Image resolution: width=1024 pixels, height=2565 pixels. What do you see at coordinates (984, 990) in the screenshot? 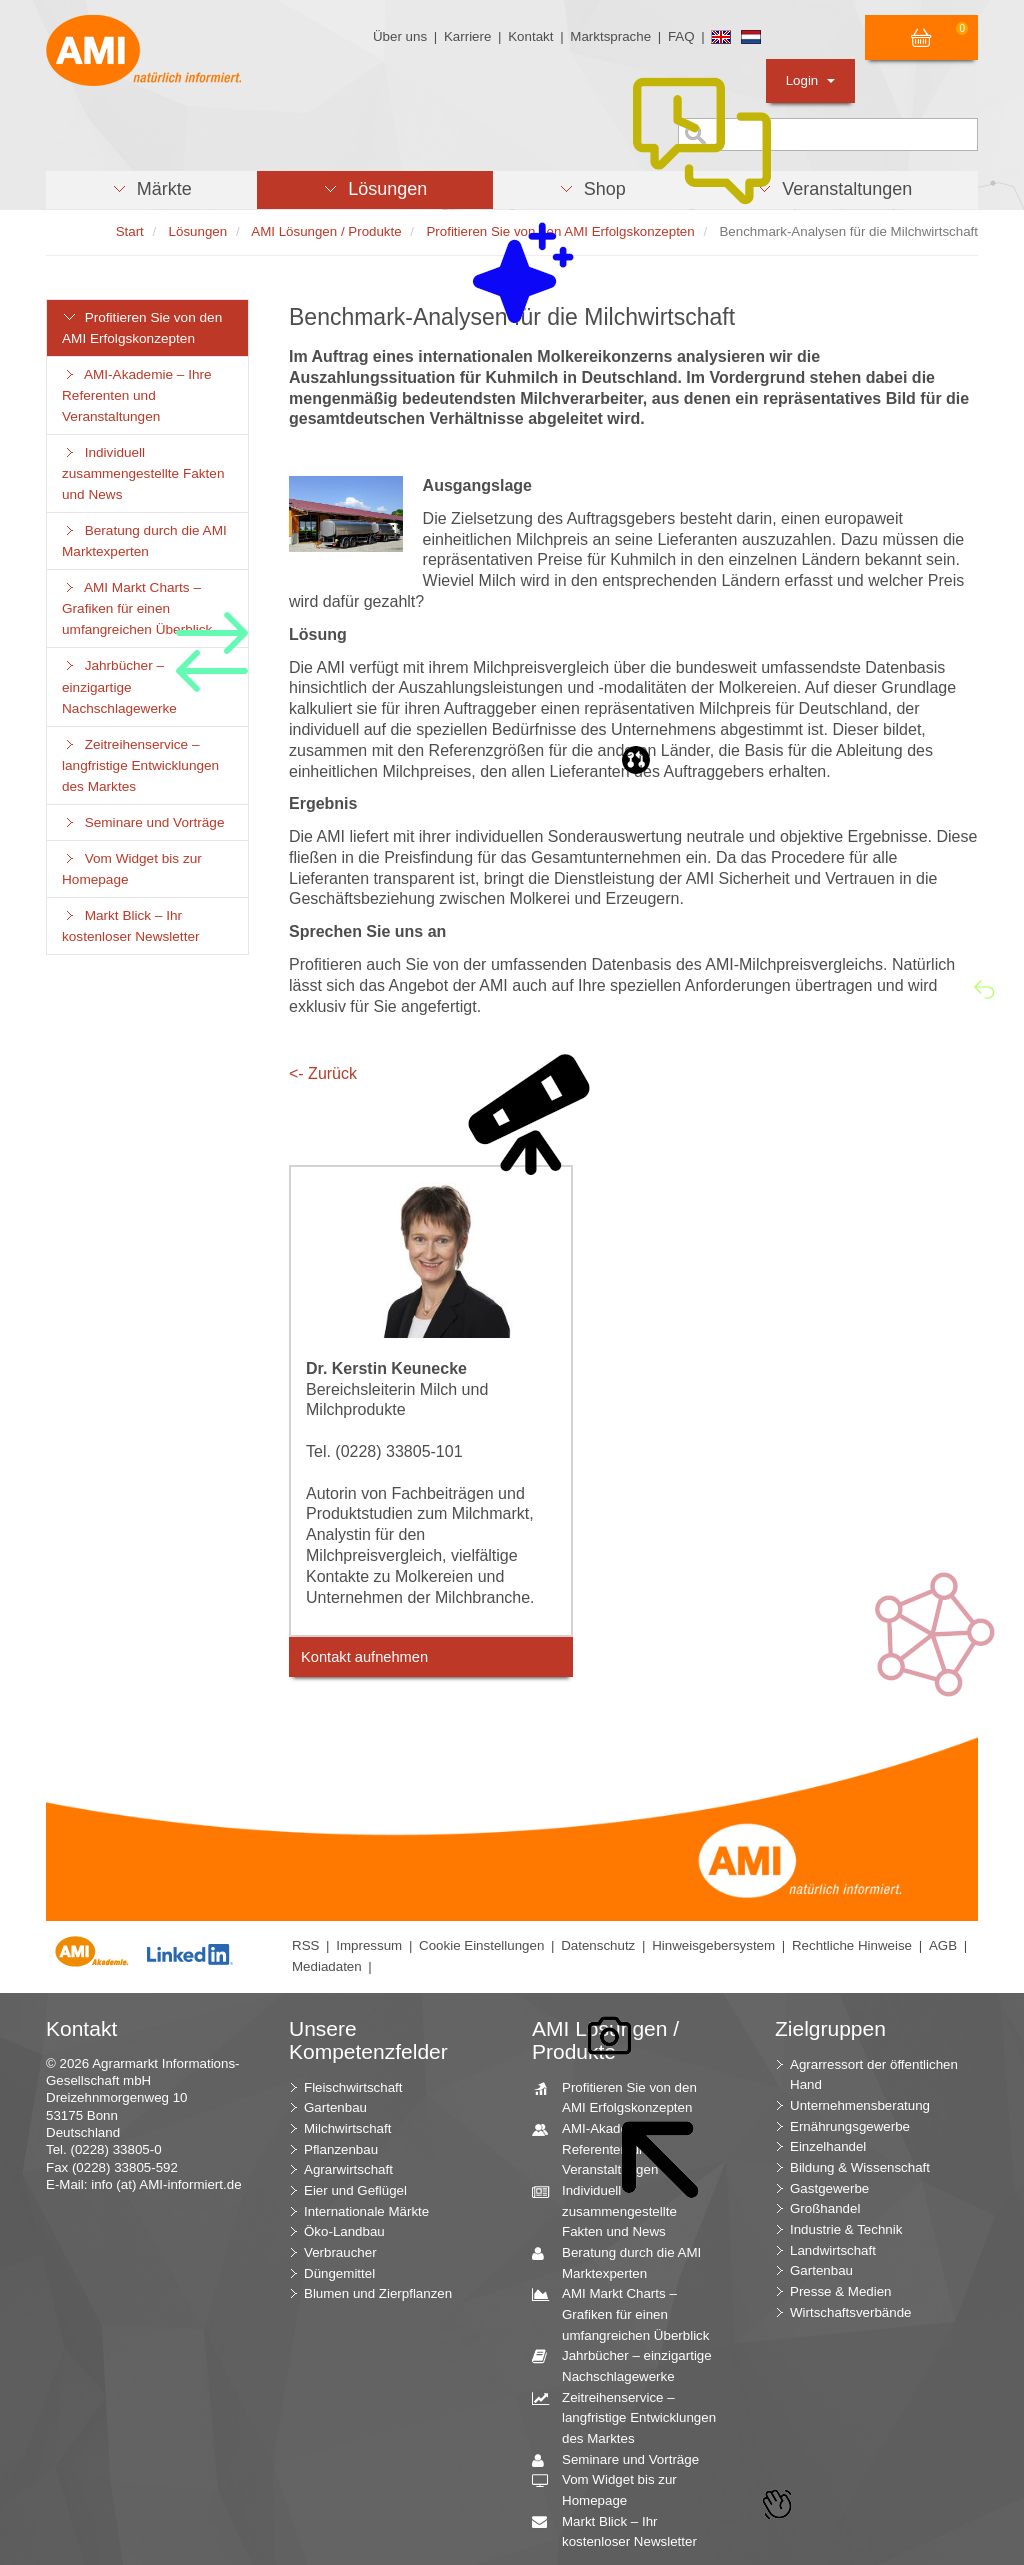
I see `undo the last action` at bounding box center [984, 990].